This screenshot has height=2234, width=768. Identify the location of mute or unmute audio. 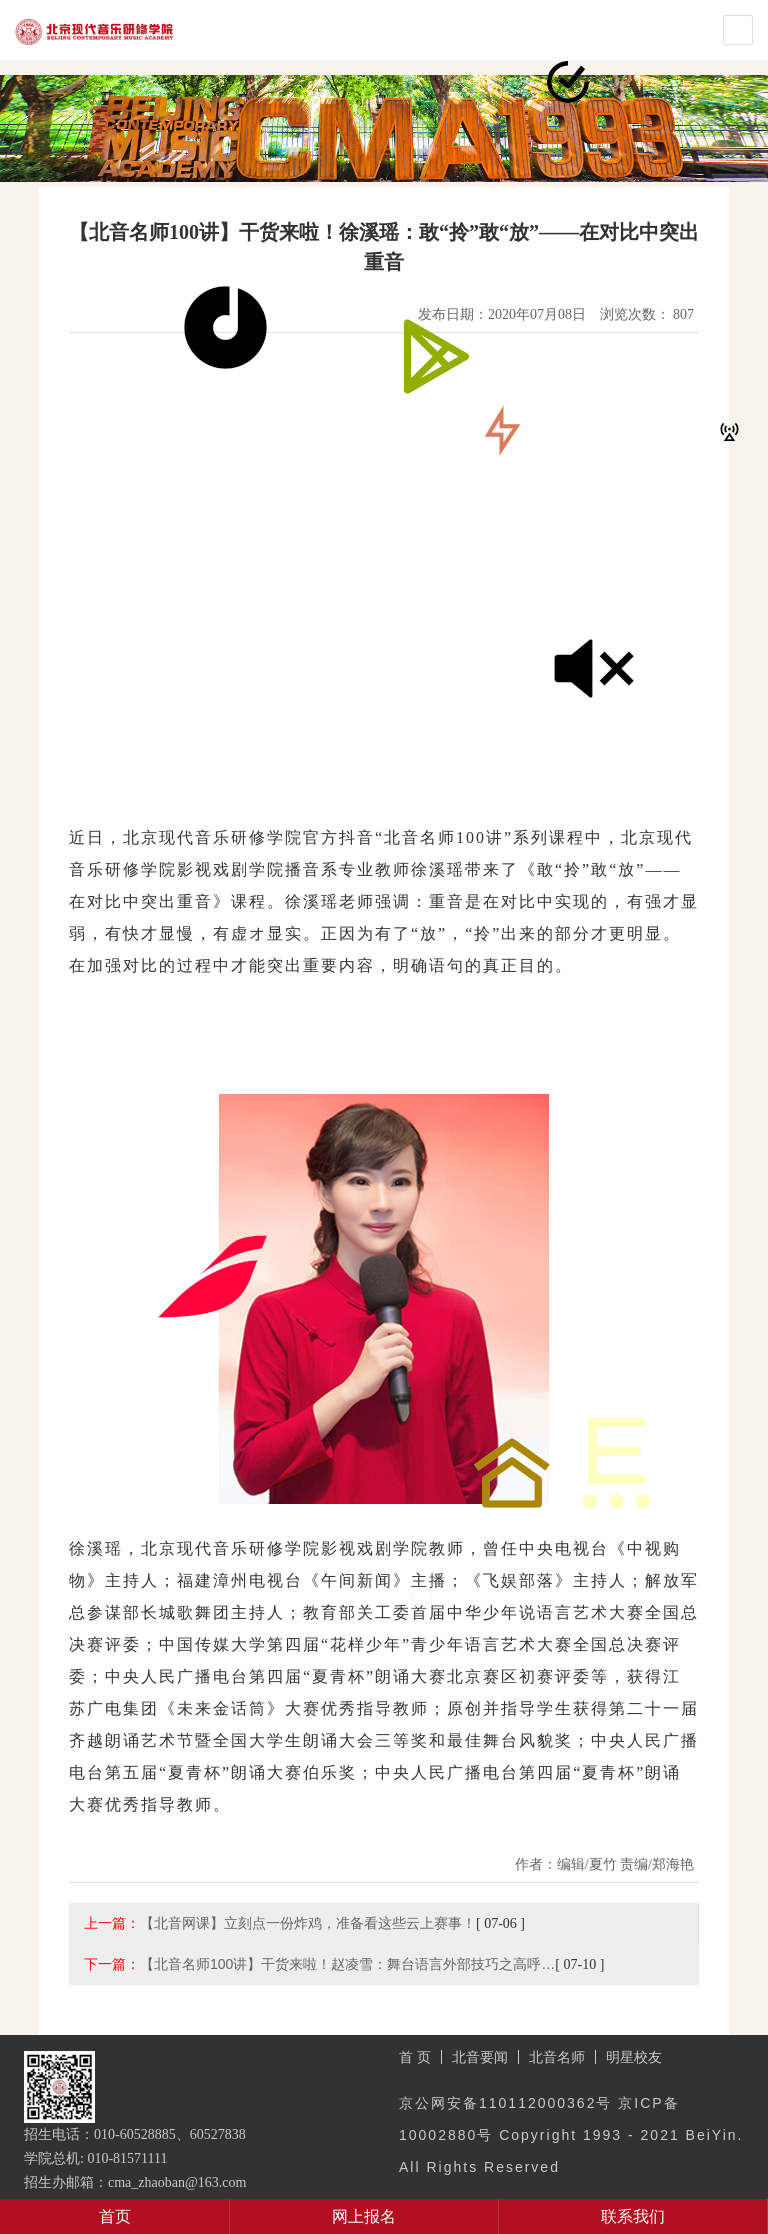
(592, 668).